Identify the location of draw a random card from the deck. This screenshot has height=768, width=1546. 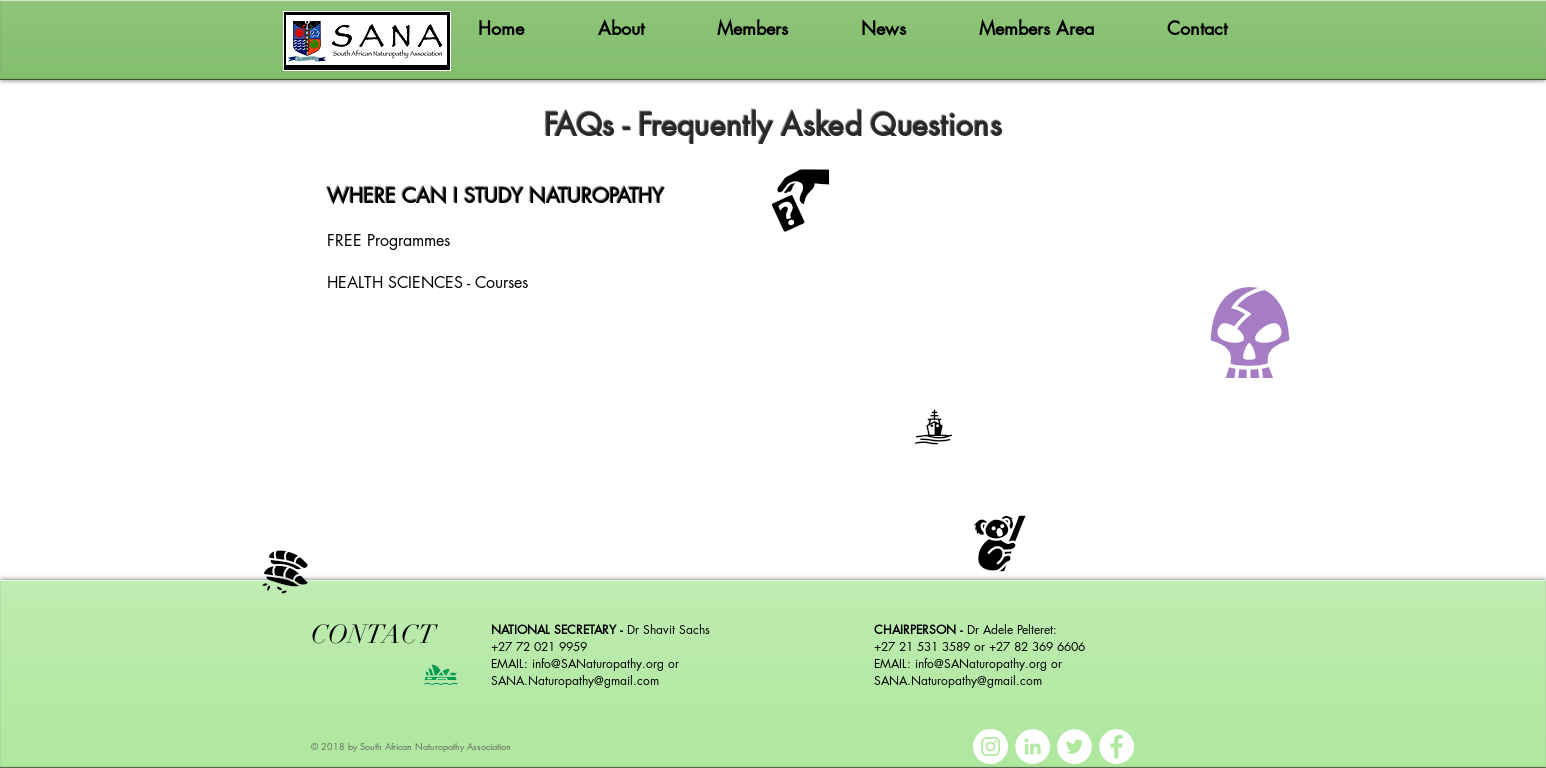
(800, 200).